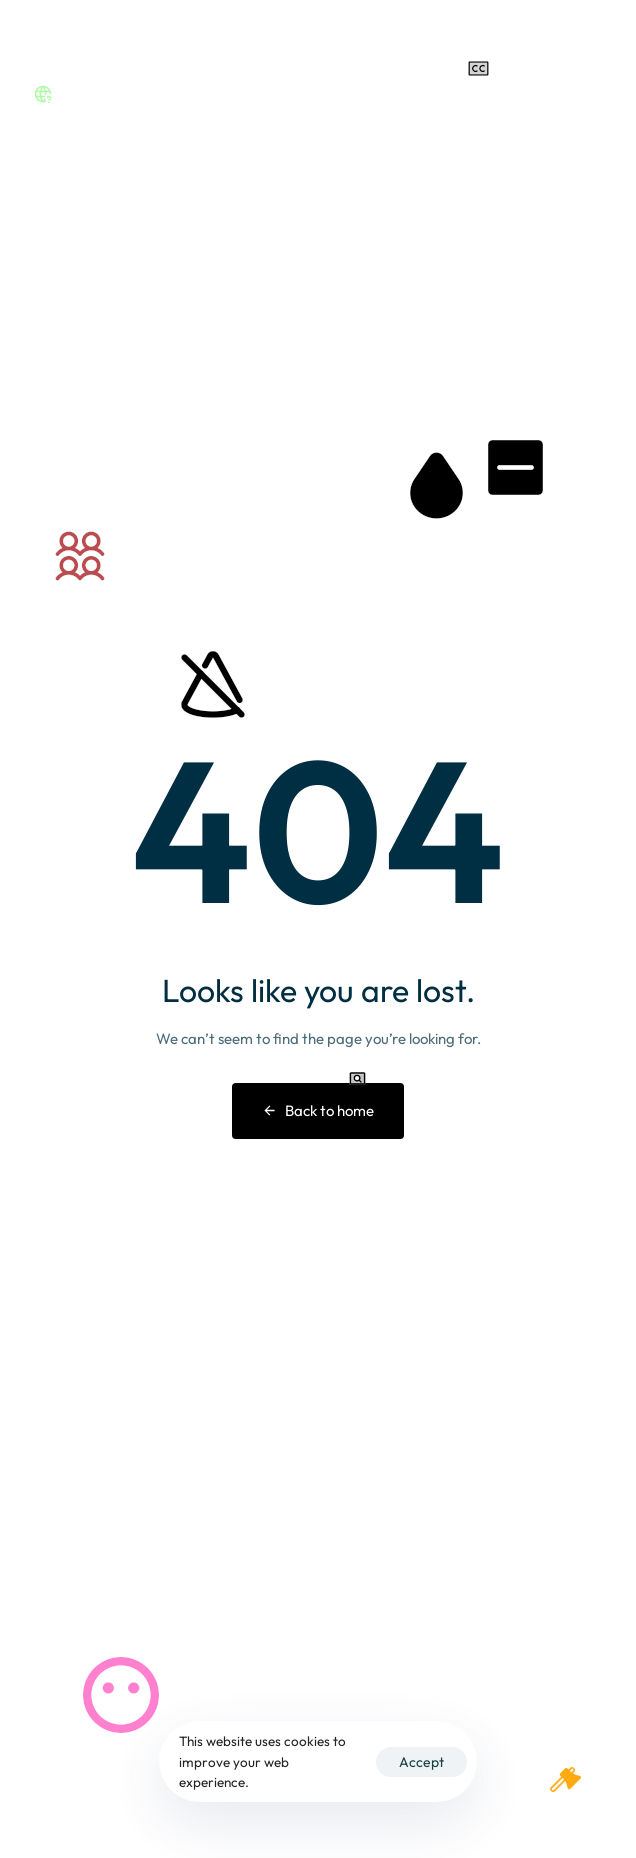 Image resolution: width=636 pixels, height=1858 pixels. Describe the element at coordinates (565, 1780) in the screenshot. I see `tool or equipment category` at that location.